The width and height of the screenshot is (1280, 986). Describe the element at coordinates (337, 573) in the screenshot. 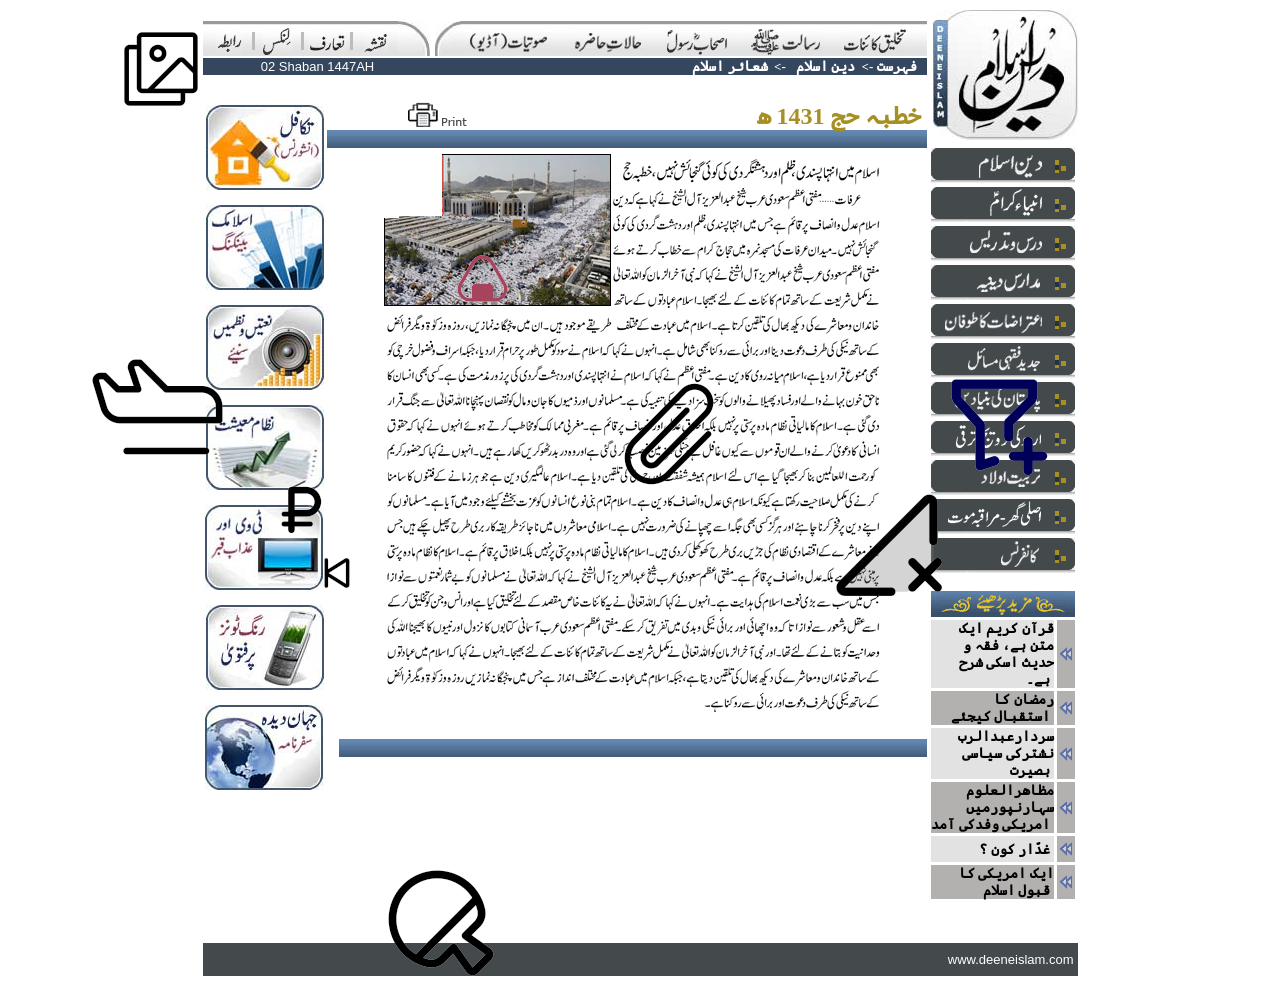

I see `skip to previous track` at that location.